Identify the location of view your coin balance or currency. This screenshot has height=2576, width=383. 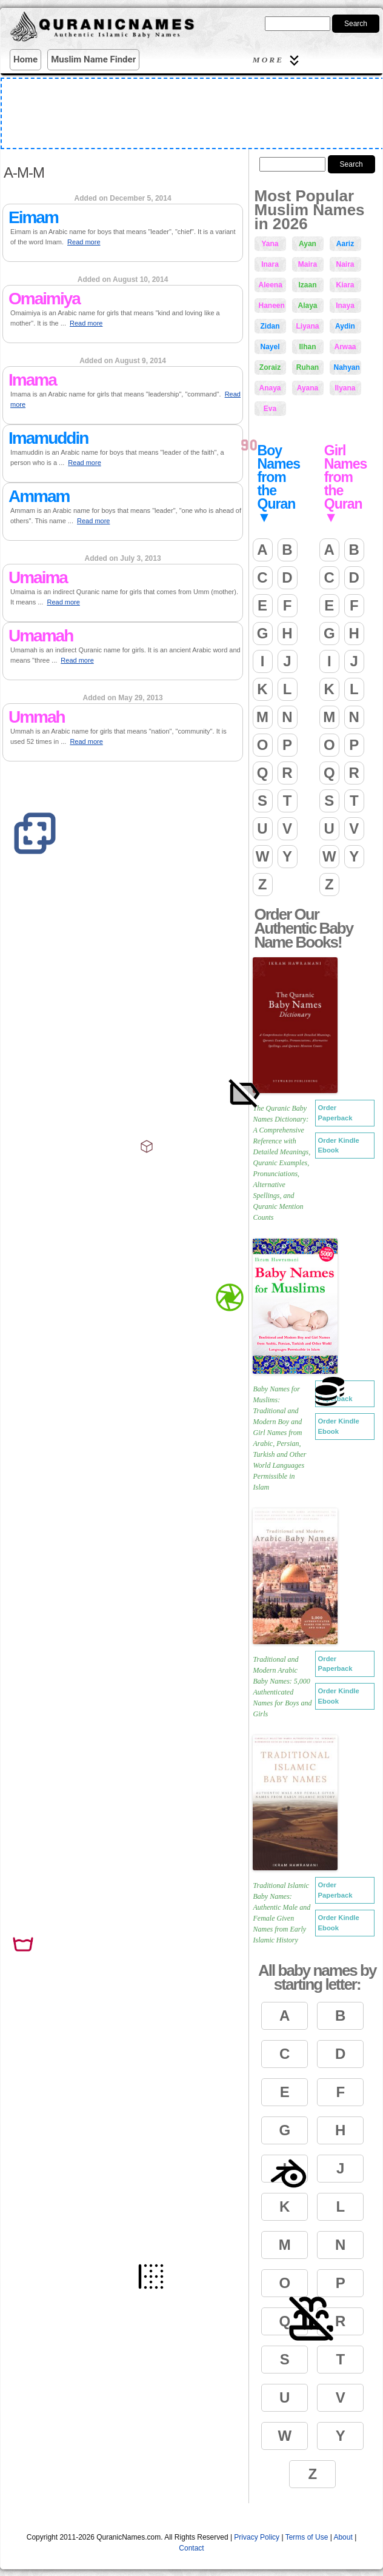
(330, 1391).